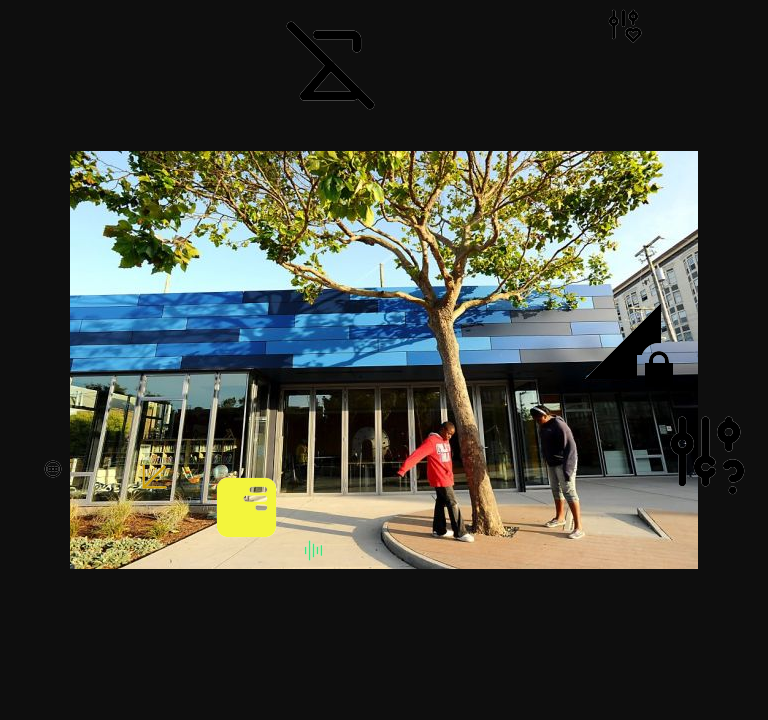 This screenshot has width=768, height=720. What do you see at coordinates (623, 24) in the screenshot?
I see `customize favorite or liked item settings` at bounding box center [623, 24].